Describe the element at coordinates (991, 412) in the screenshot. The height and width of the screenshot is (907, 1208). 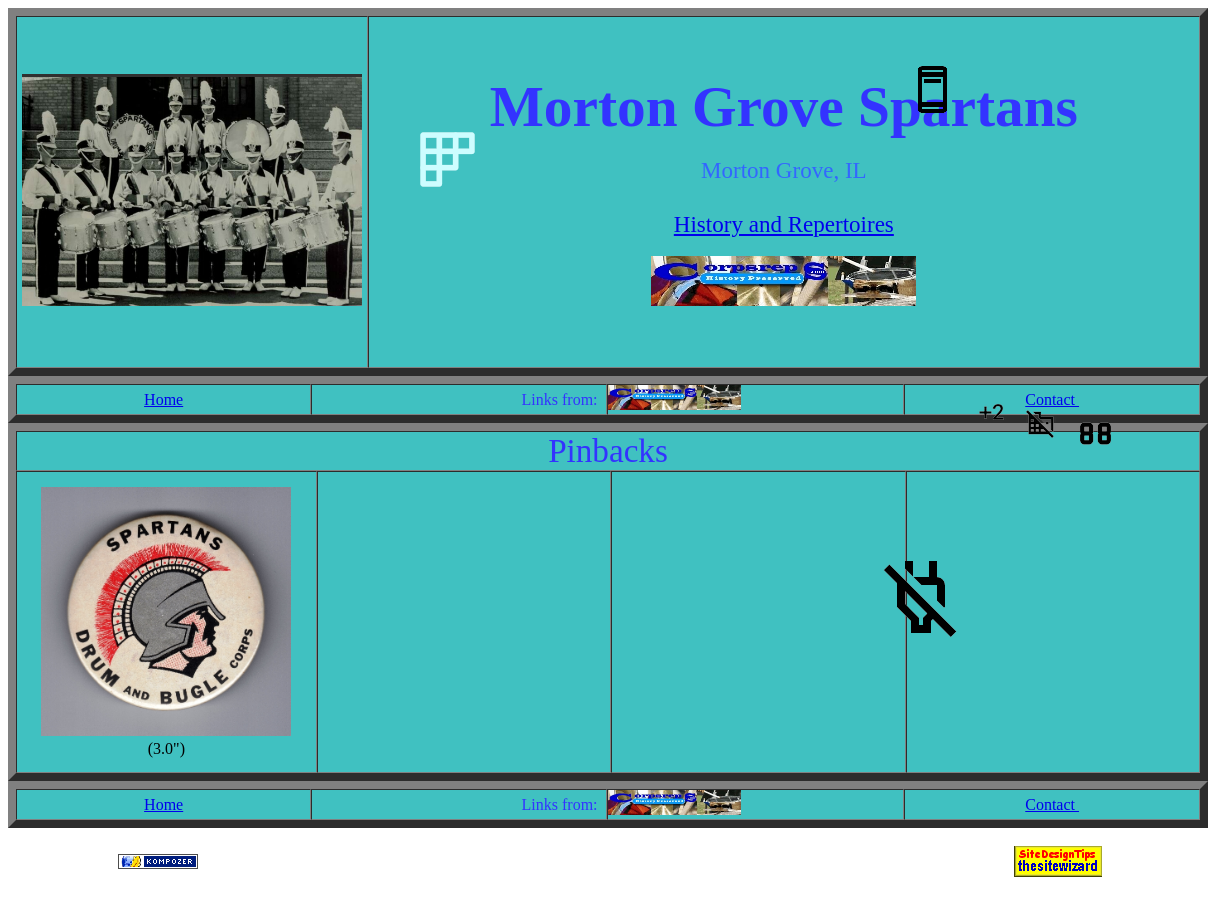
I see `increase exposure by 2 stops in photo editing` at that location.